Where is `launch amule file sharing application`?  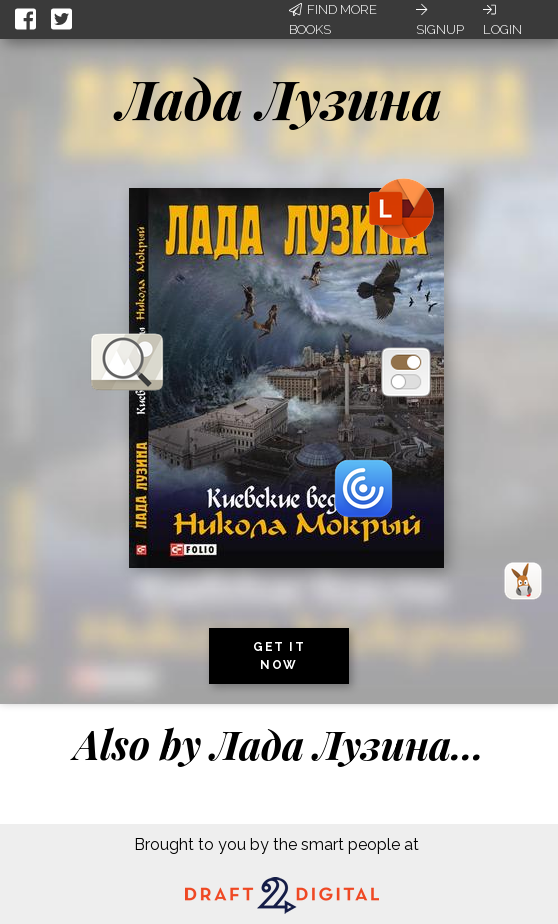
launch amule file sharing application is located at coordinates (523, 581).